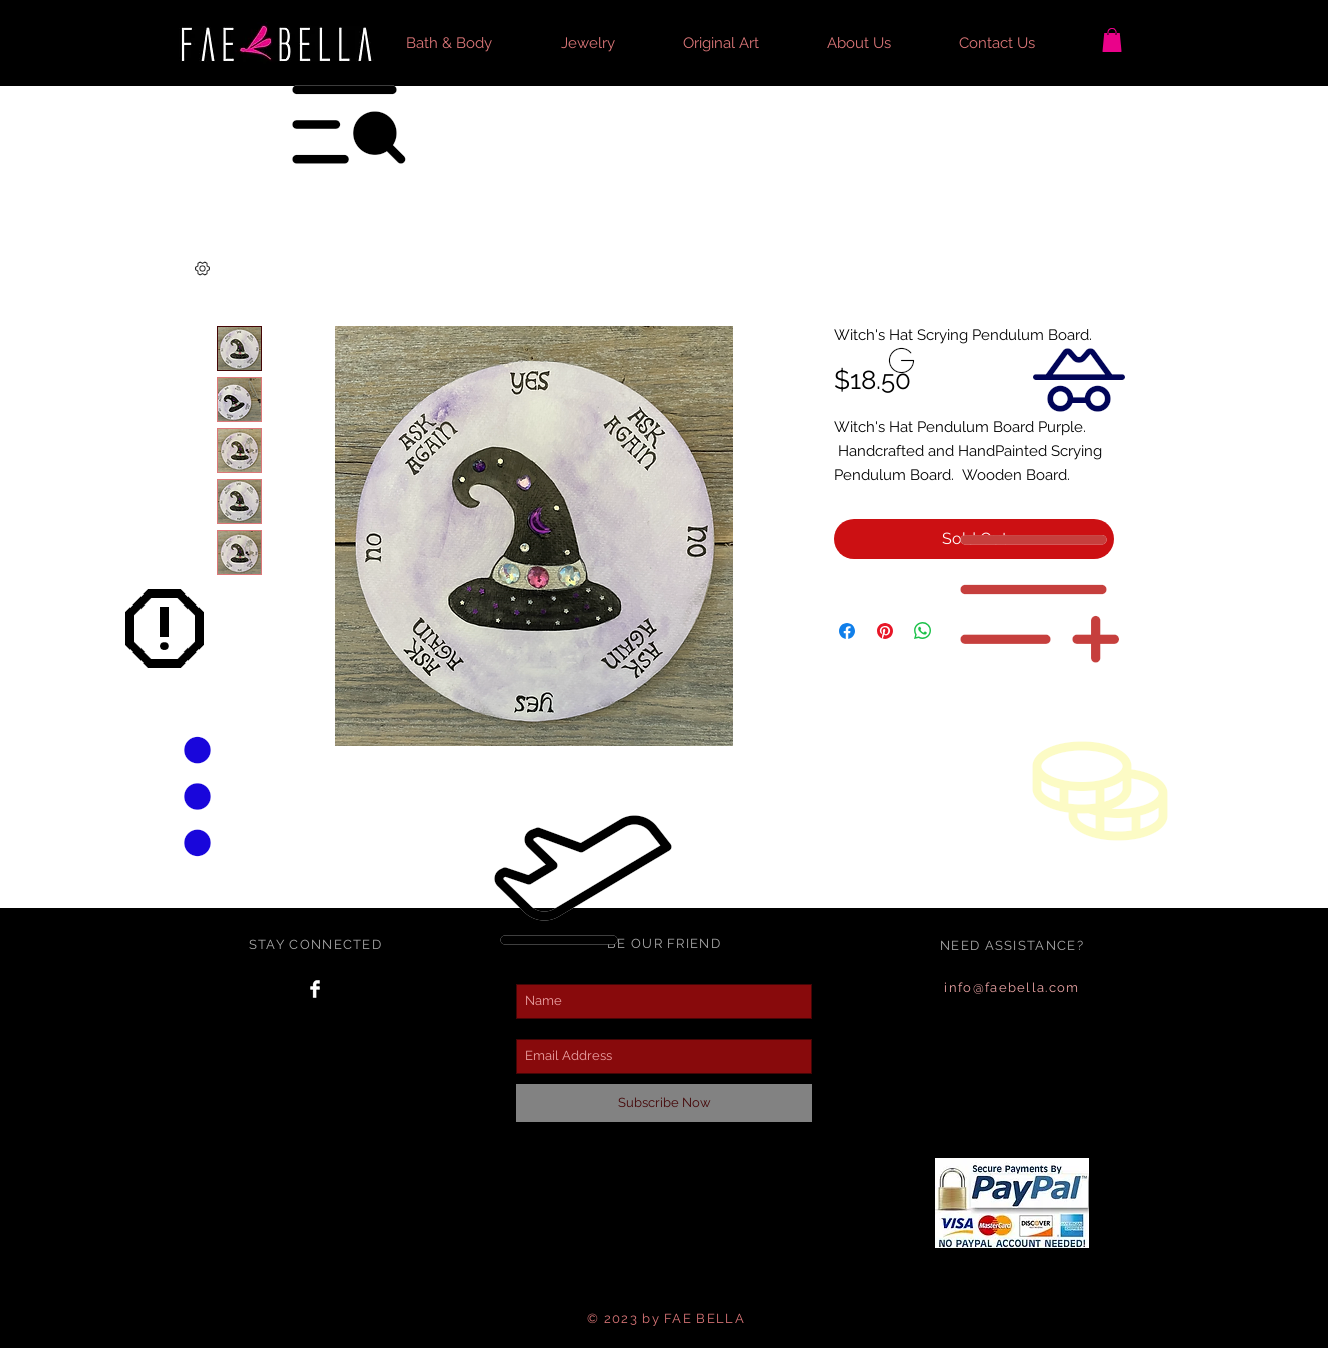 This screenshot has width=1328, height=1348. Describe the element at coordinates (1079, 380) in the screenshot. I see `enable incognito or private browsing mode` at that location.